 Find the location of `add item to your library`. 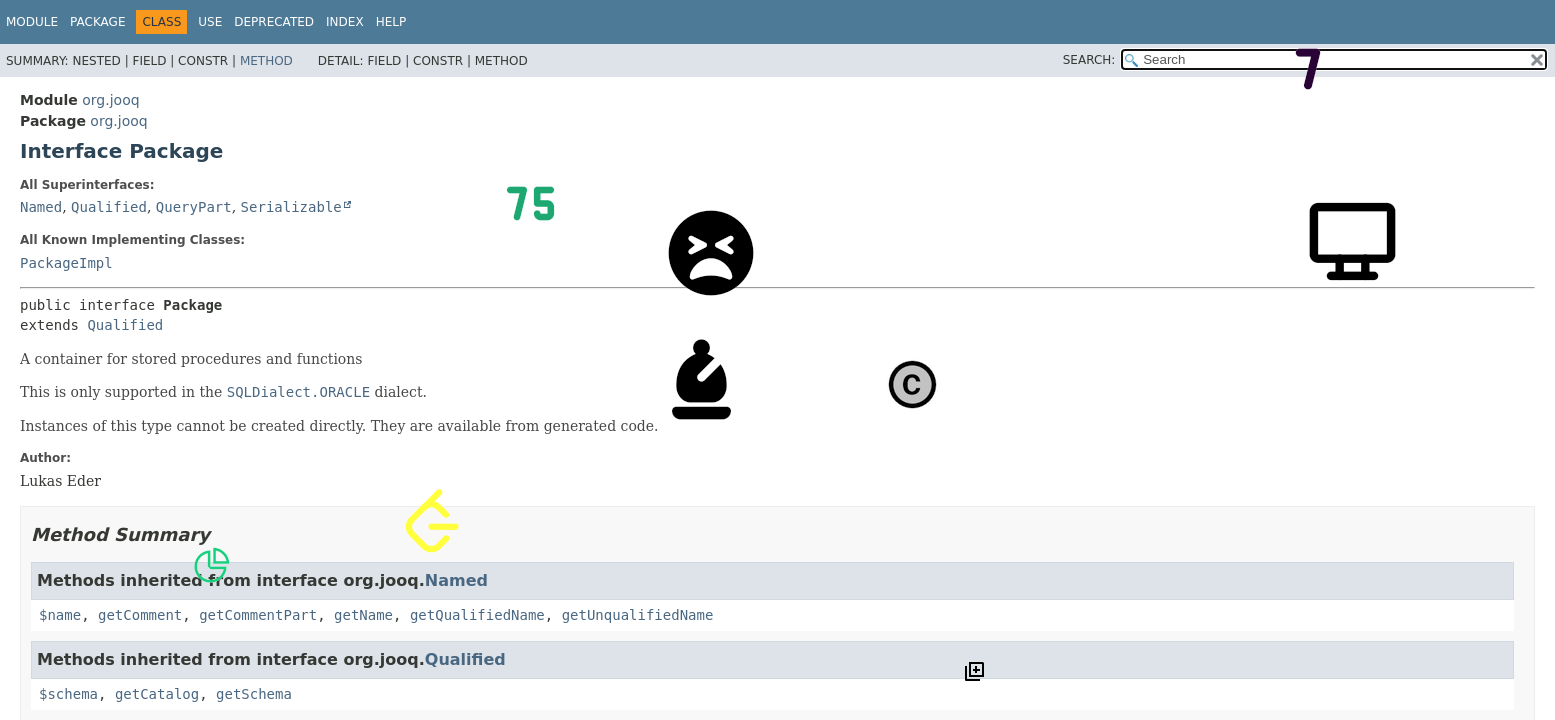

add item to your library is located at coordinates (974, 671).